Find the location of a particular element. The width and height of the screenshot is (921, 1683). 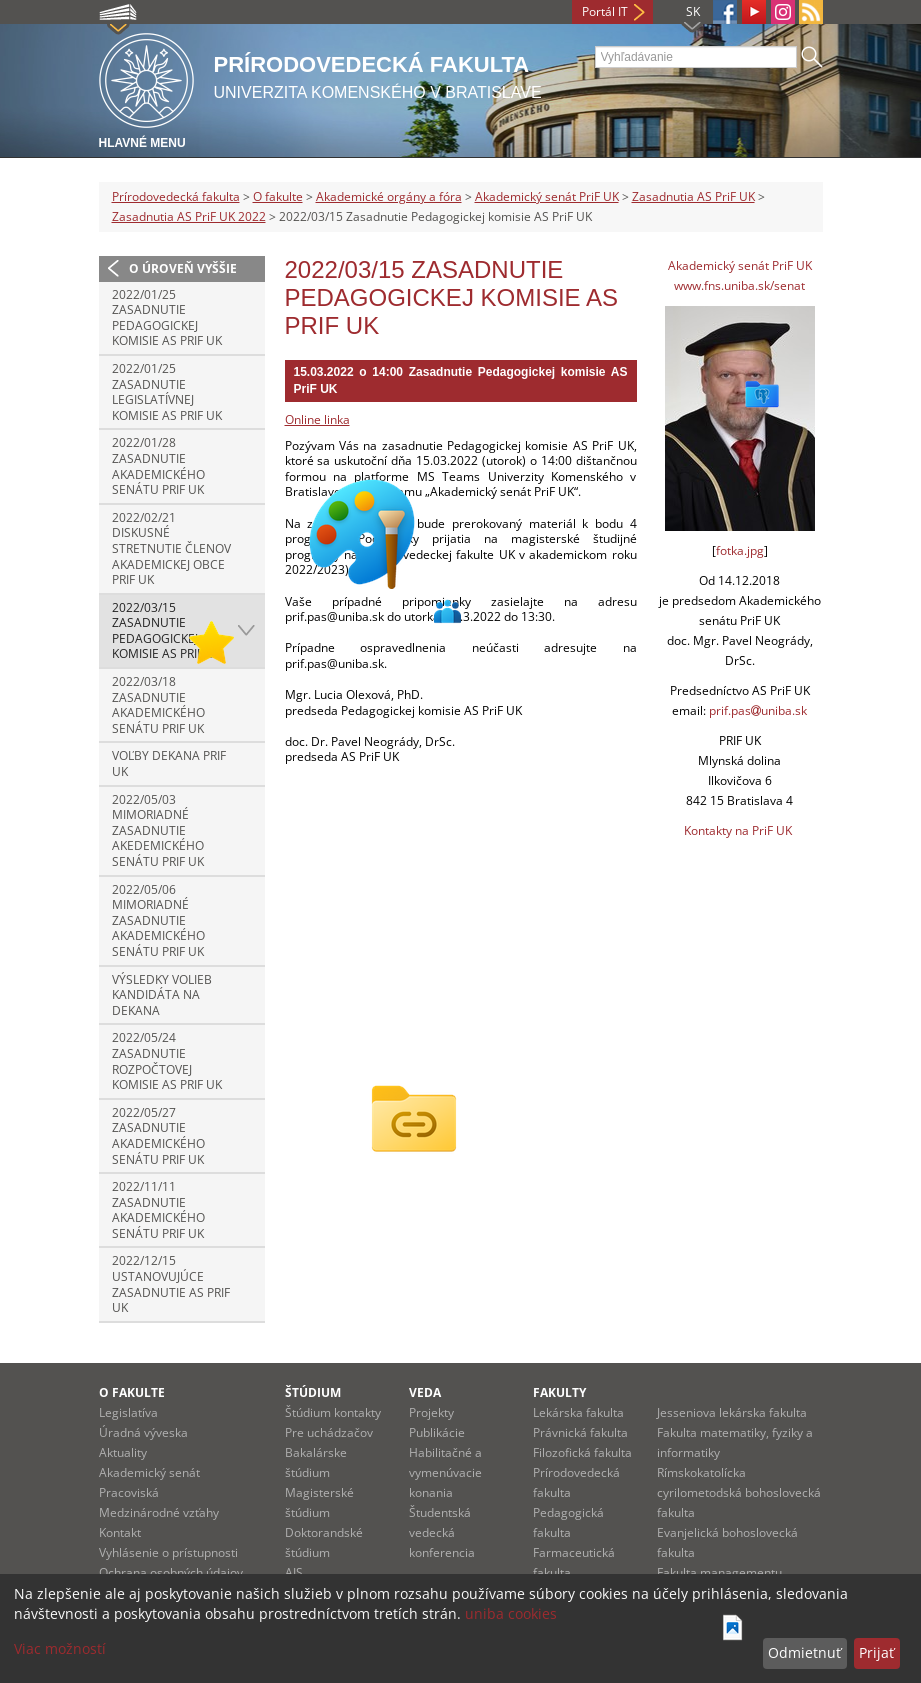

open an image file is located at coordinates (732, 1627).